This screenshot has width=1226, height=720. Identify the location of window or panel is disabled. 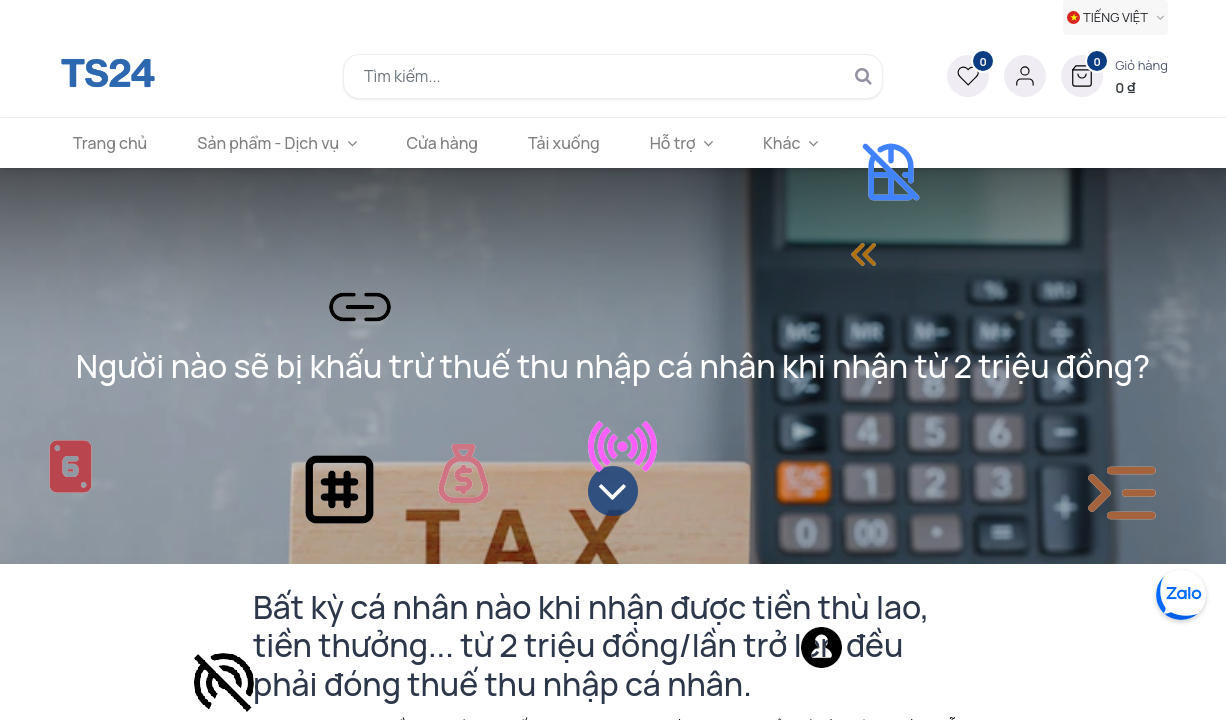
(891, 172).